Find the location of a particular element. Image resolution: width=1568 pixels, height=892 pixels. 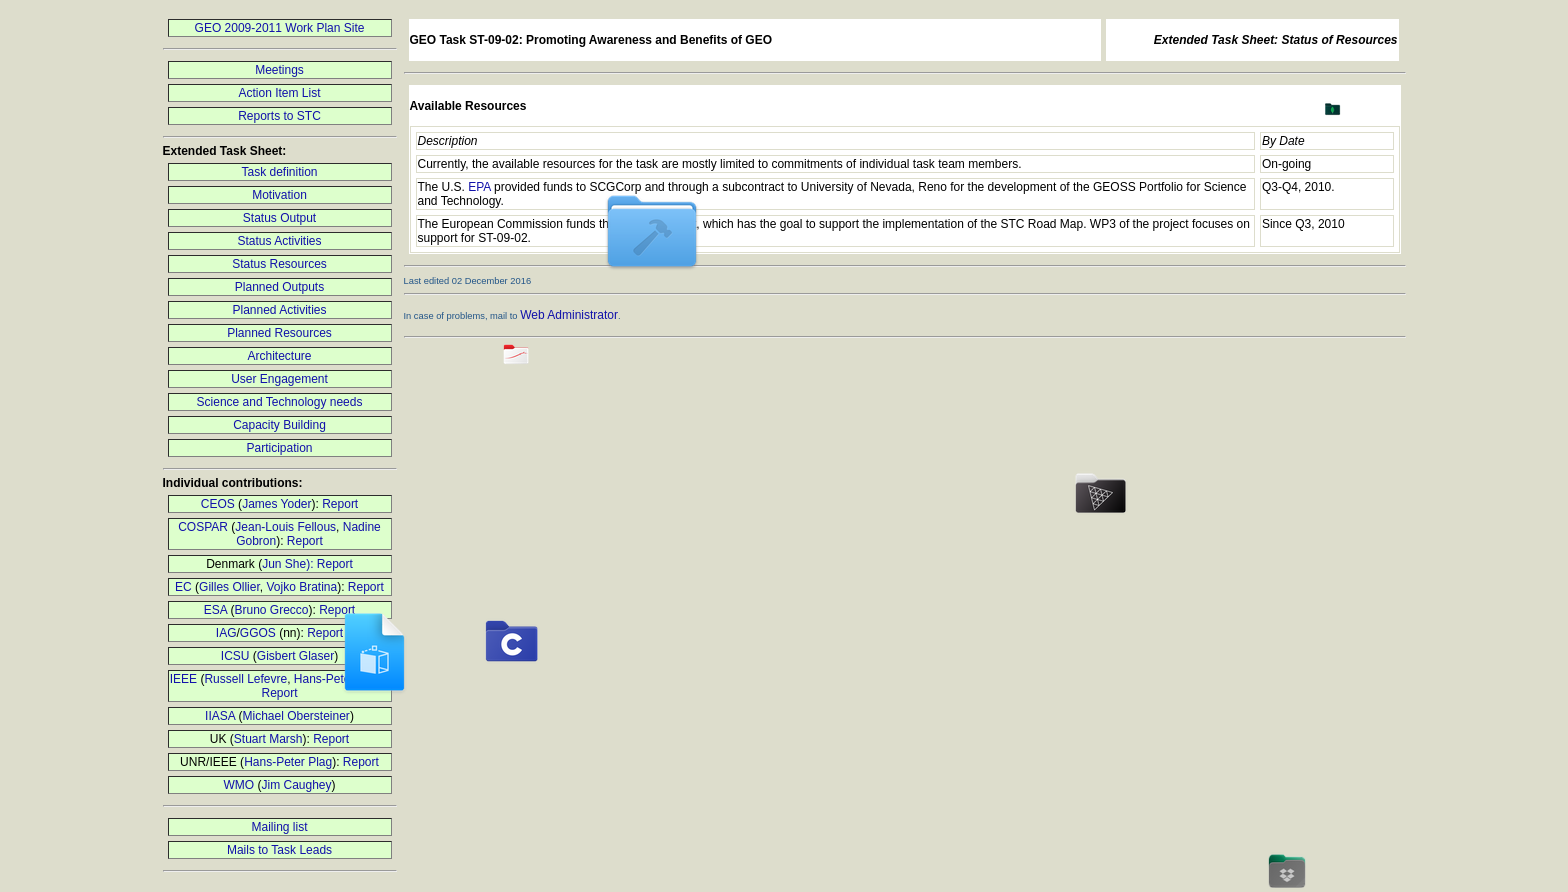

open bitdefender security folder is located at coordinates (516, 355).